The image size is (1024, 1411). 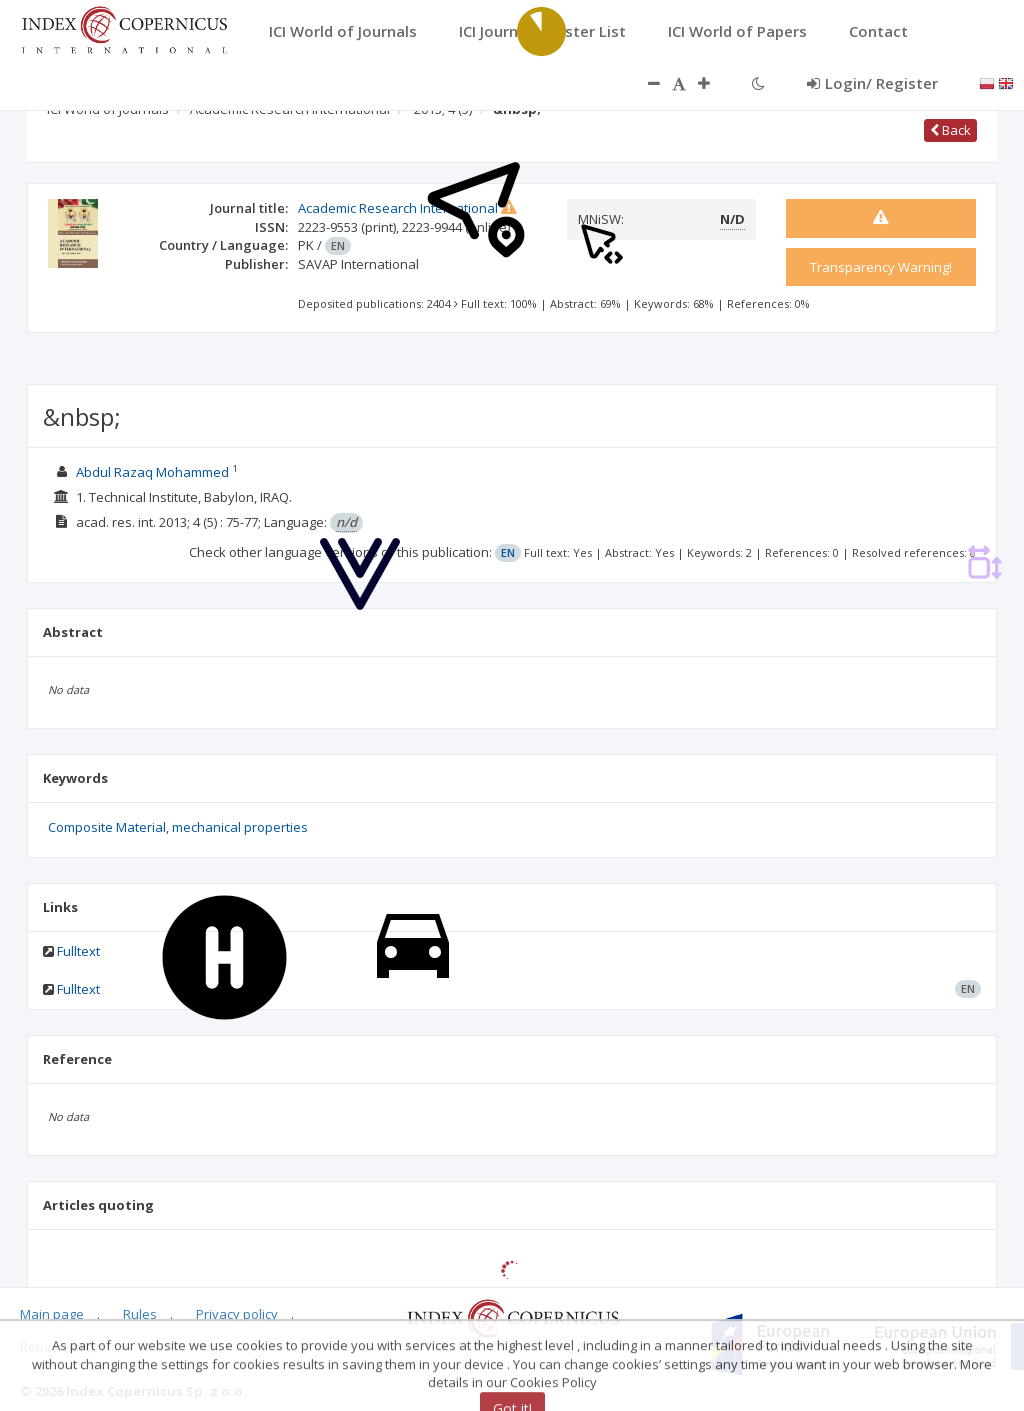 What do you see at coordinates (413, 946) in the screenshot?
I see `view estimated time of arrival for your drive` at bounding box center [413, 946].